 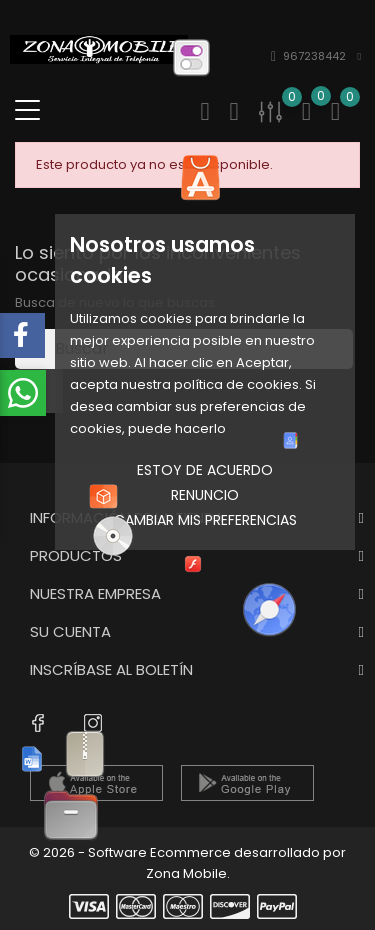 What do you see at coordinates (269, 609) in the screenshot?
I see `open web browser application` at bounding box center [269, 609].